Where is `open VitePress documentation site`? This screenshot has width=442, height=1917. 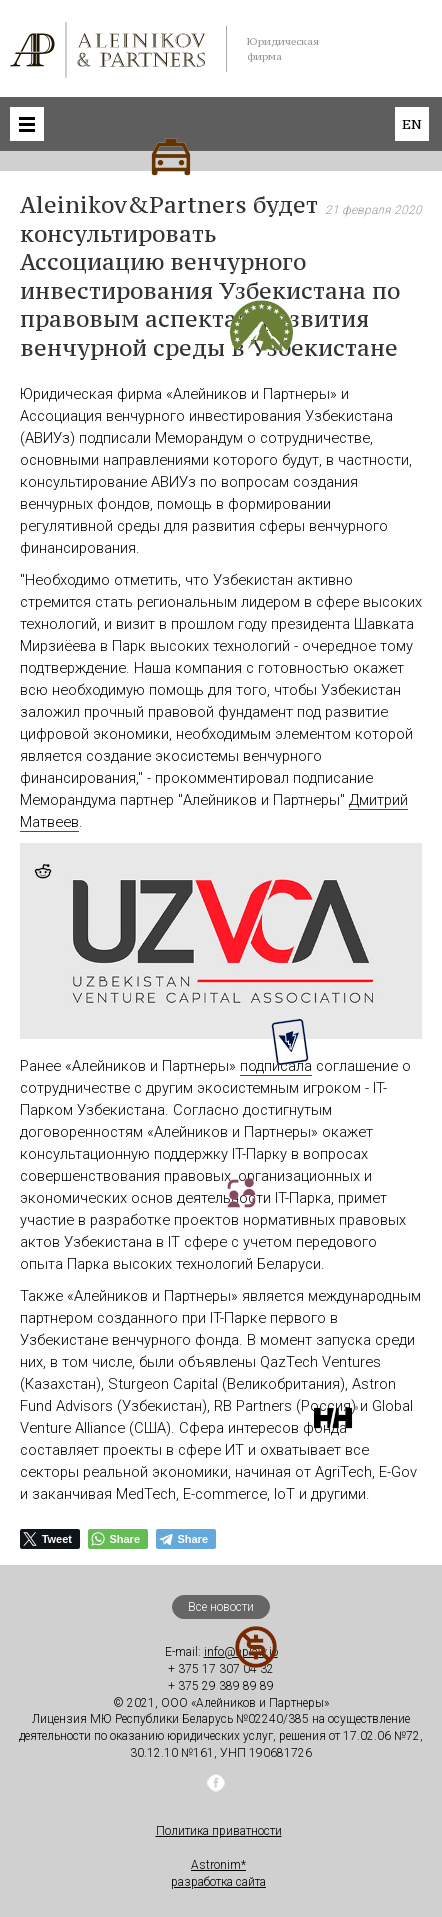 open VitePress documentation site is located at coordinates (290, 1042).